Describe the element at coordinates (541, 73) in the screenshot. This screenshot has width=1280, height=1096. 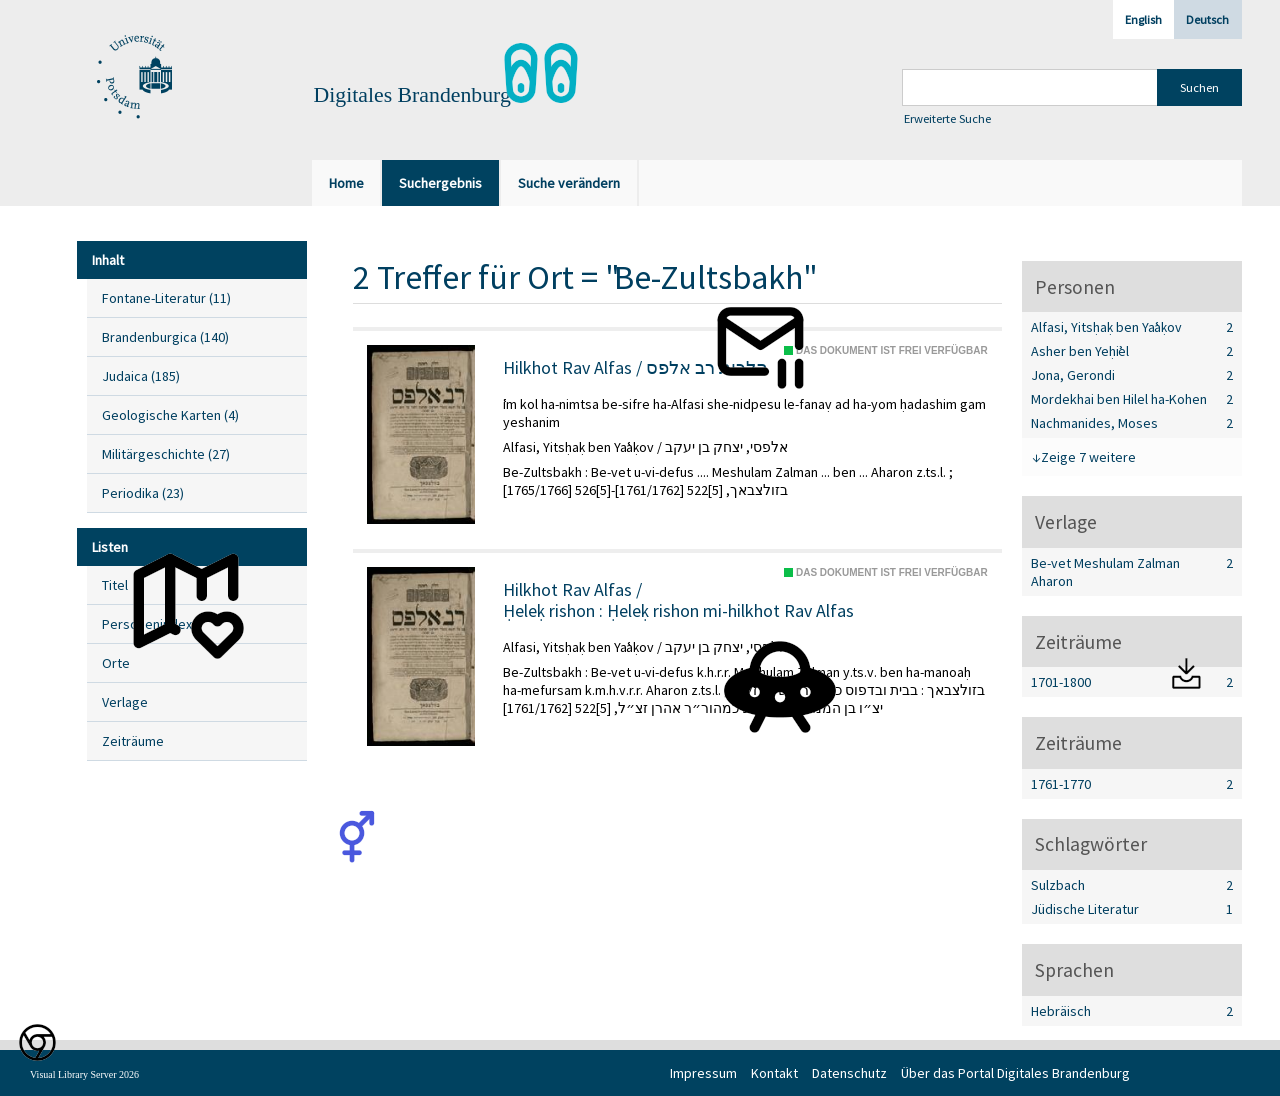
I see `browse beach or summer footwear` at that location.